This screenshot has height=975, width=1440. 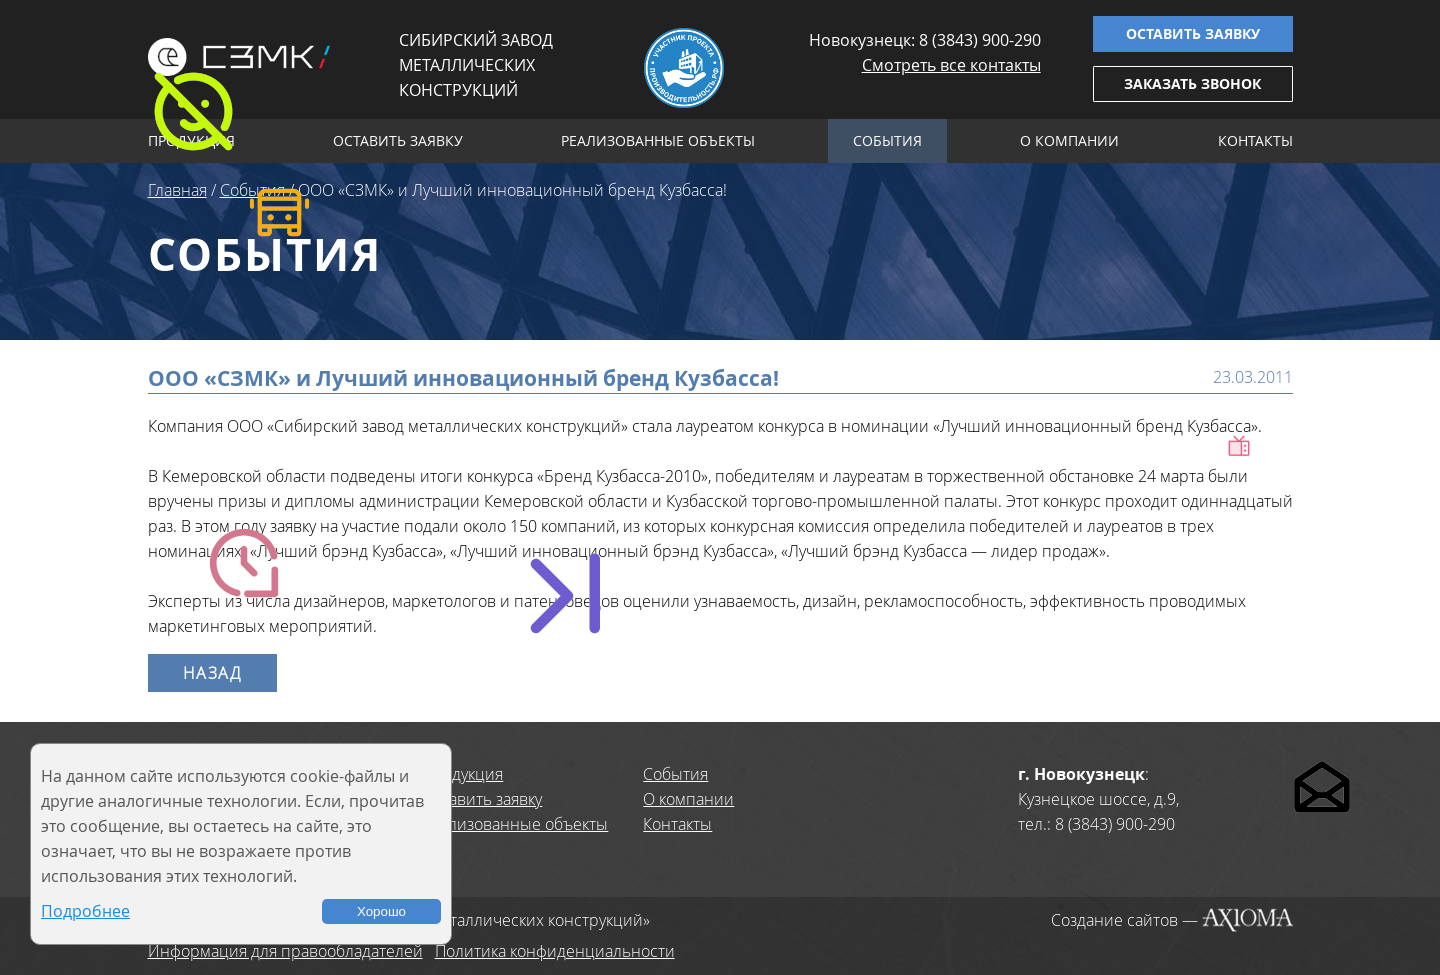 What do you see at coordinates (1322, 789) in the screenshot?
I see `view opened or read mail` at bounding box center [1322, 789].